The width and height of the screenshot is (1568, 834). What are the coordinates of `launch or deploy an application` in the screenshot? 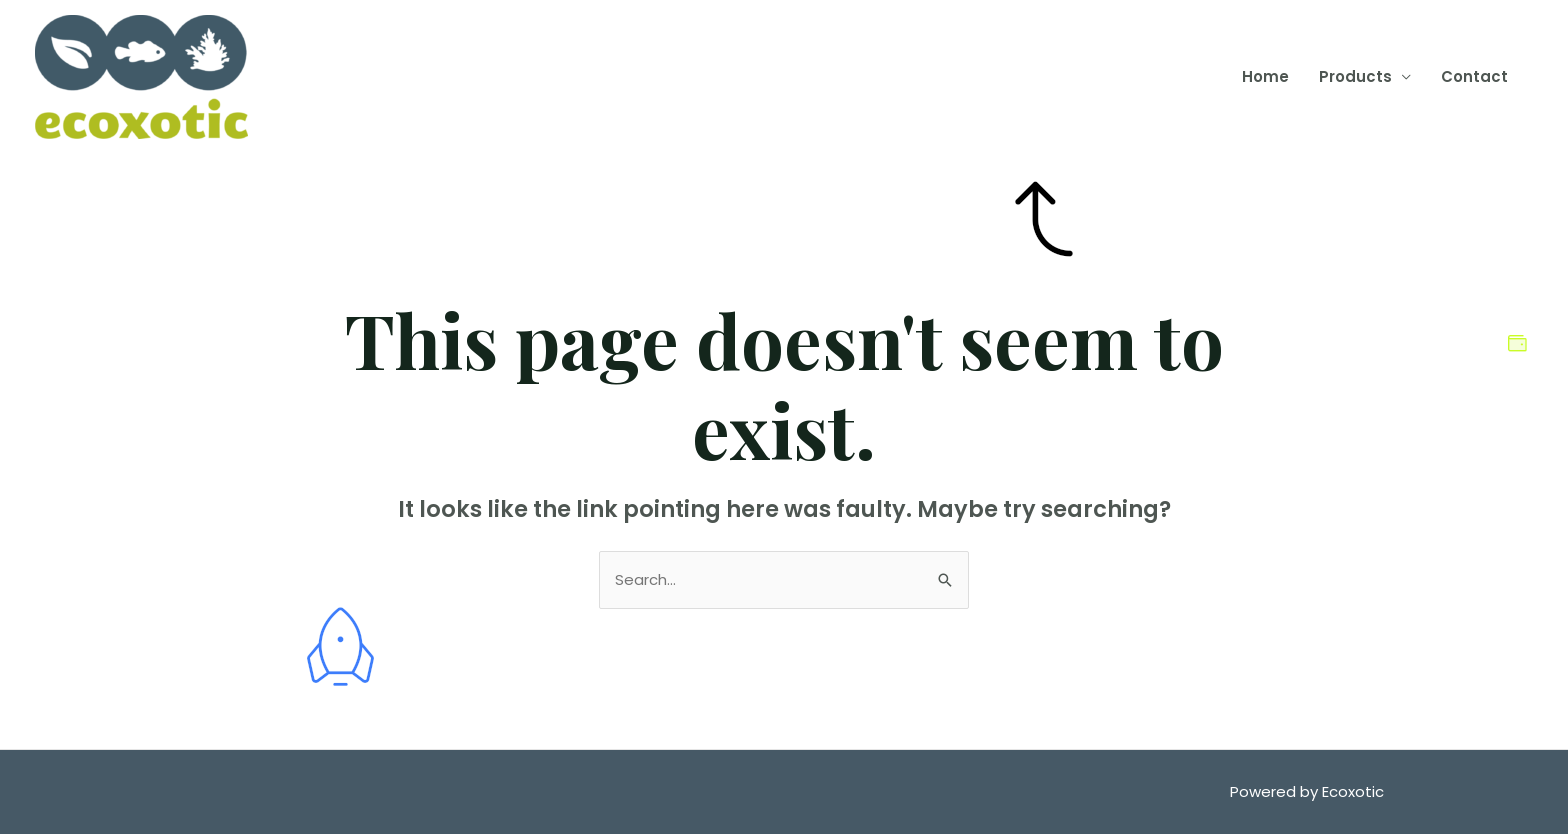 It's located at (340, 649).